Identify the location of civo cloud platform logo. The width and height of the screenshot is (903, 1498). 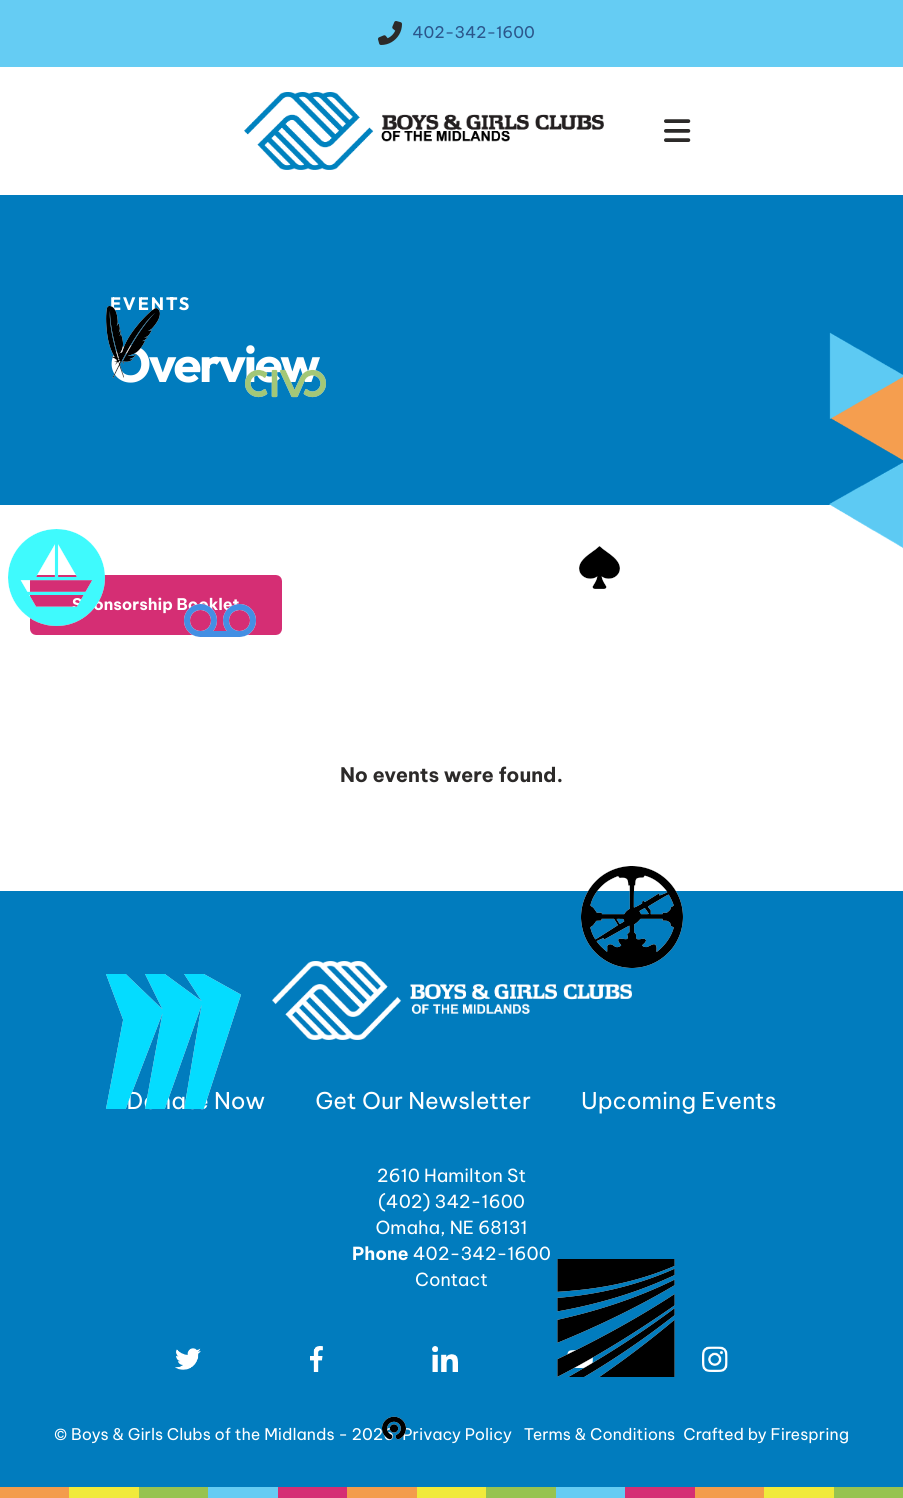
(285, 383).